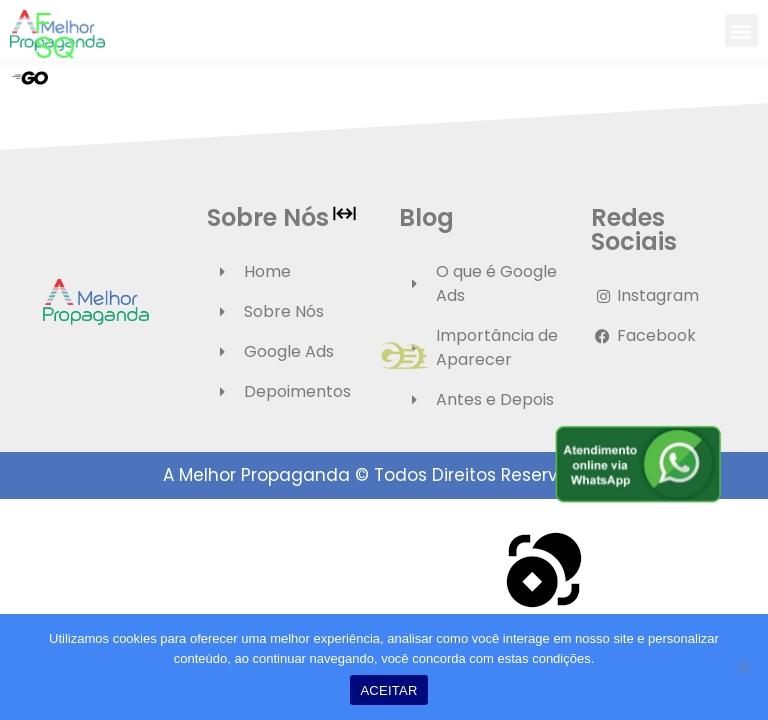  I want to click on swap or exchange cryptocurrency tokens, so click(544, 570).